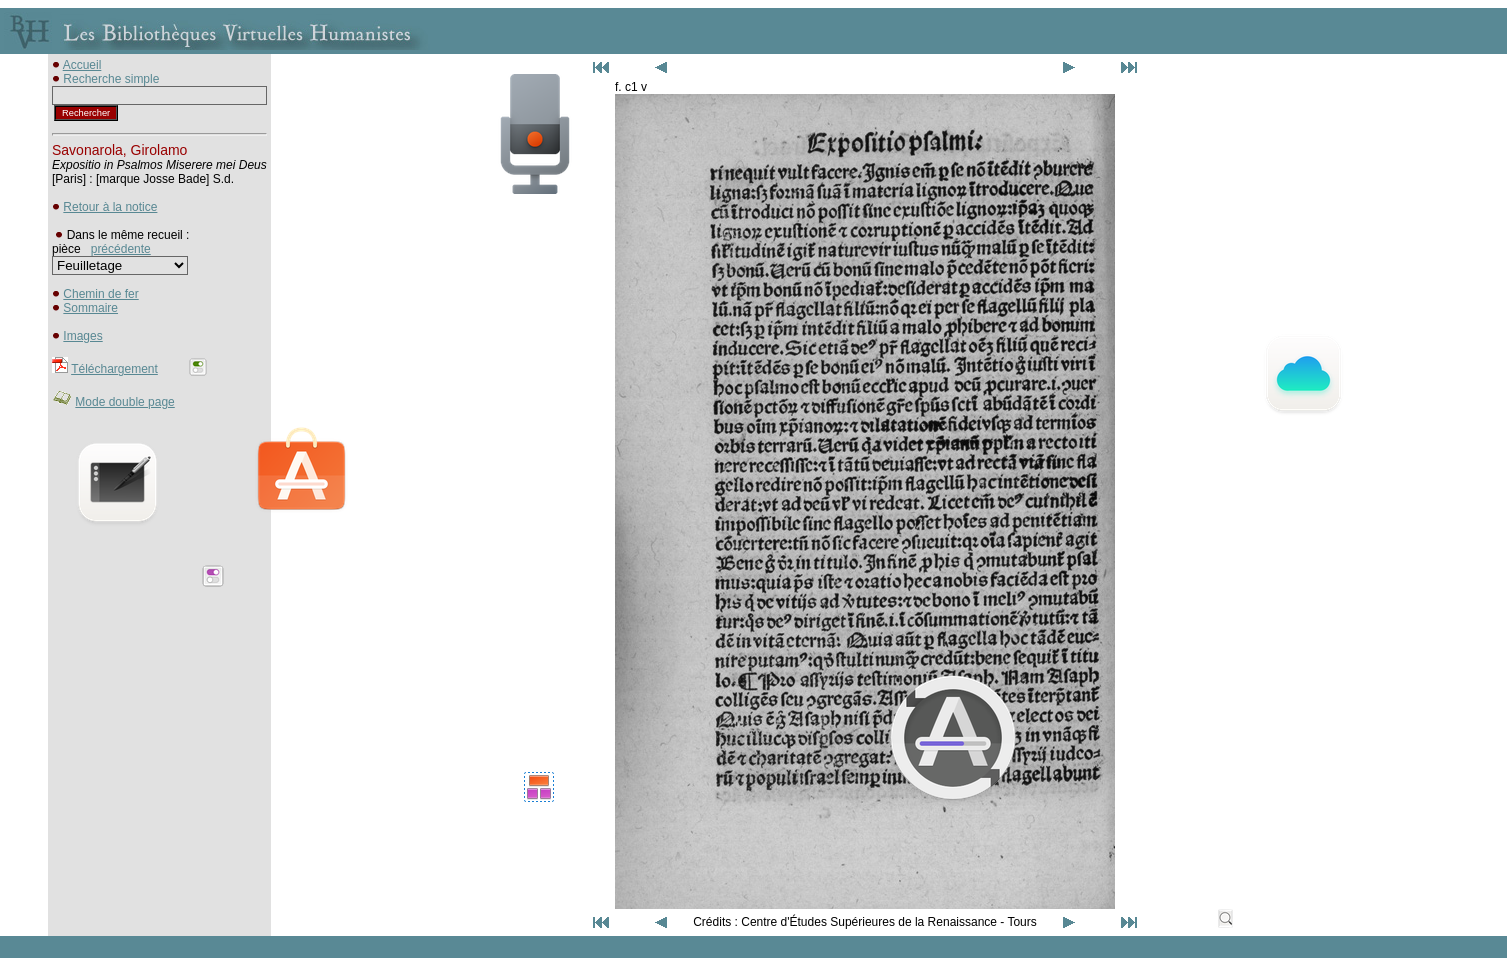  What do you see at coordinates (539, 787) in the screenshot?
I see `select all items in the current view` at bounding box center [539, 787].